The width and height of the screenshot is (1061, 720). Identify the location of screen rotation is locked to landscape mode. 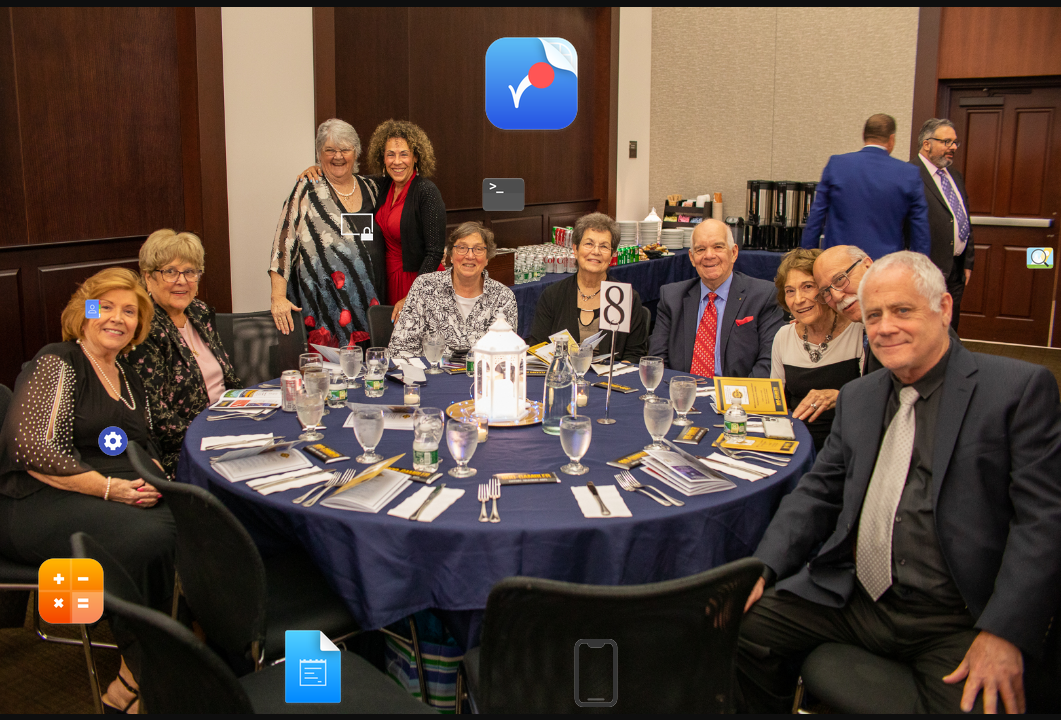
(357, 227).